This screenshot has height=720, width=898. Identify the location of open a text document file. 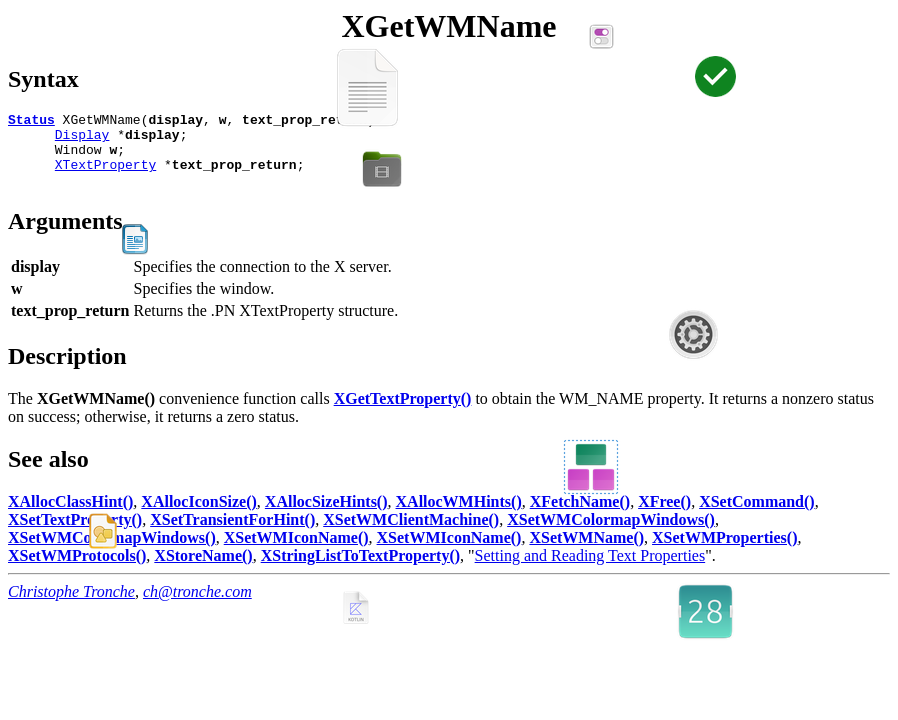
(135, 239).